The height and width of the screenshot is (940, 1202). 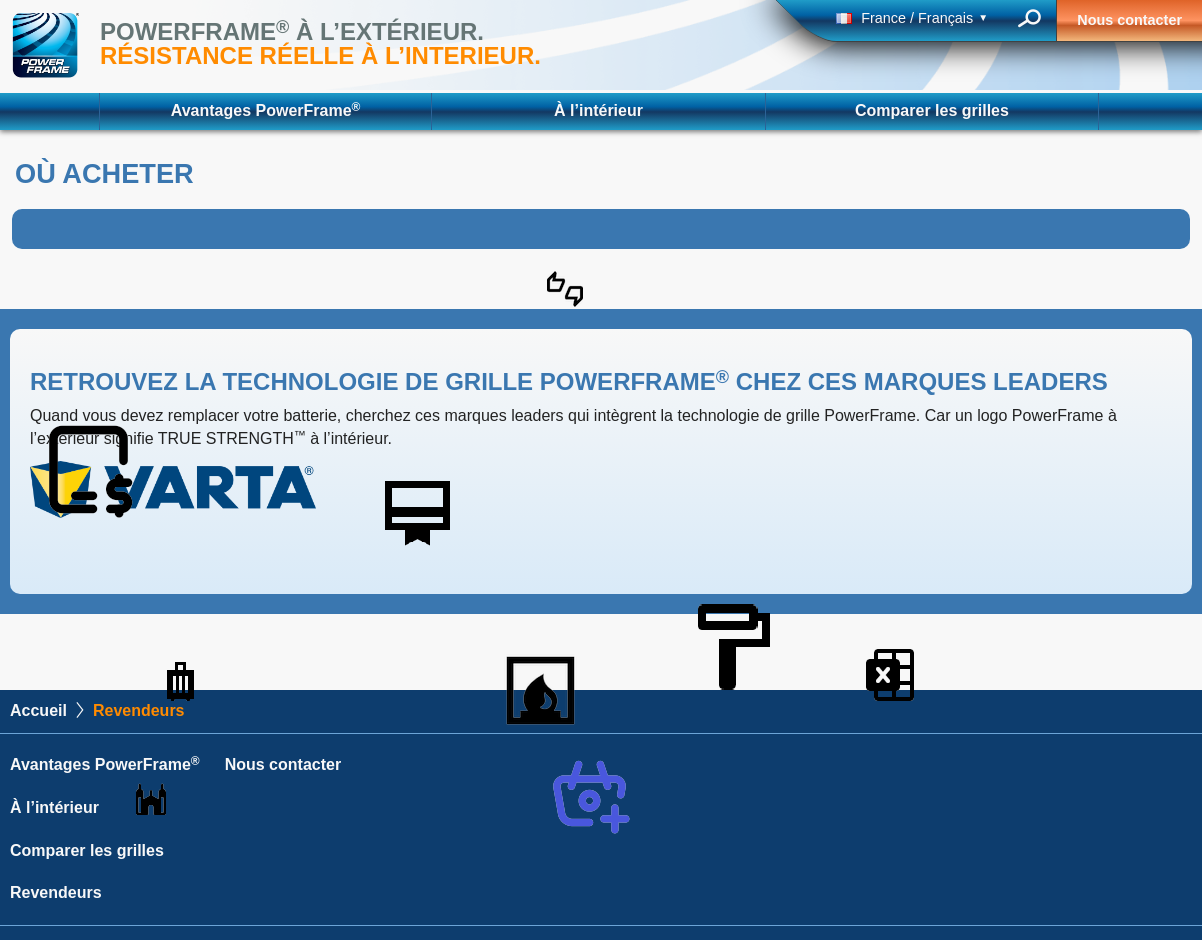 What do you see at coordinates (180, 681) in the screenshot?
I see `access travel or trip information` at bounding box center [180, 681].